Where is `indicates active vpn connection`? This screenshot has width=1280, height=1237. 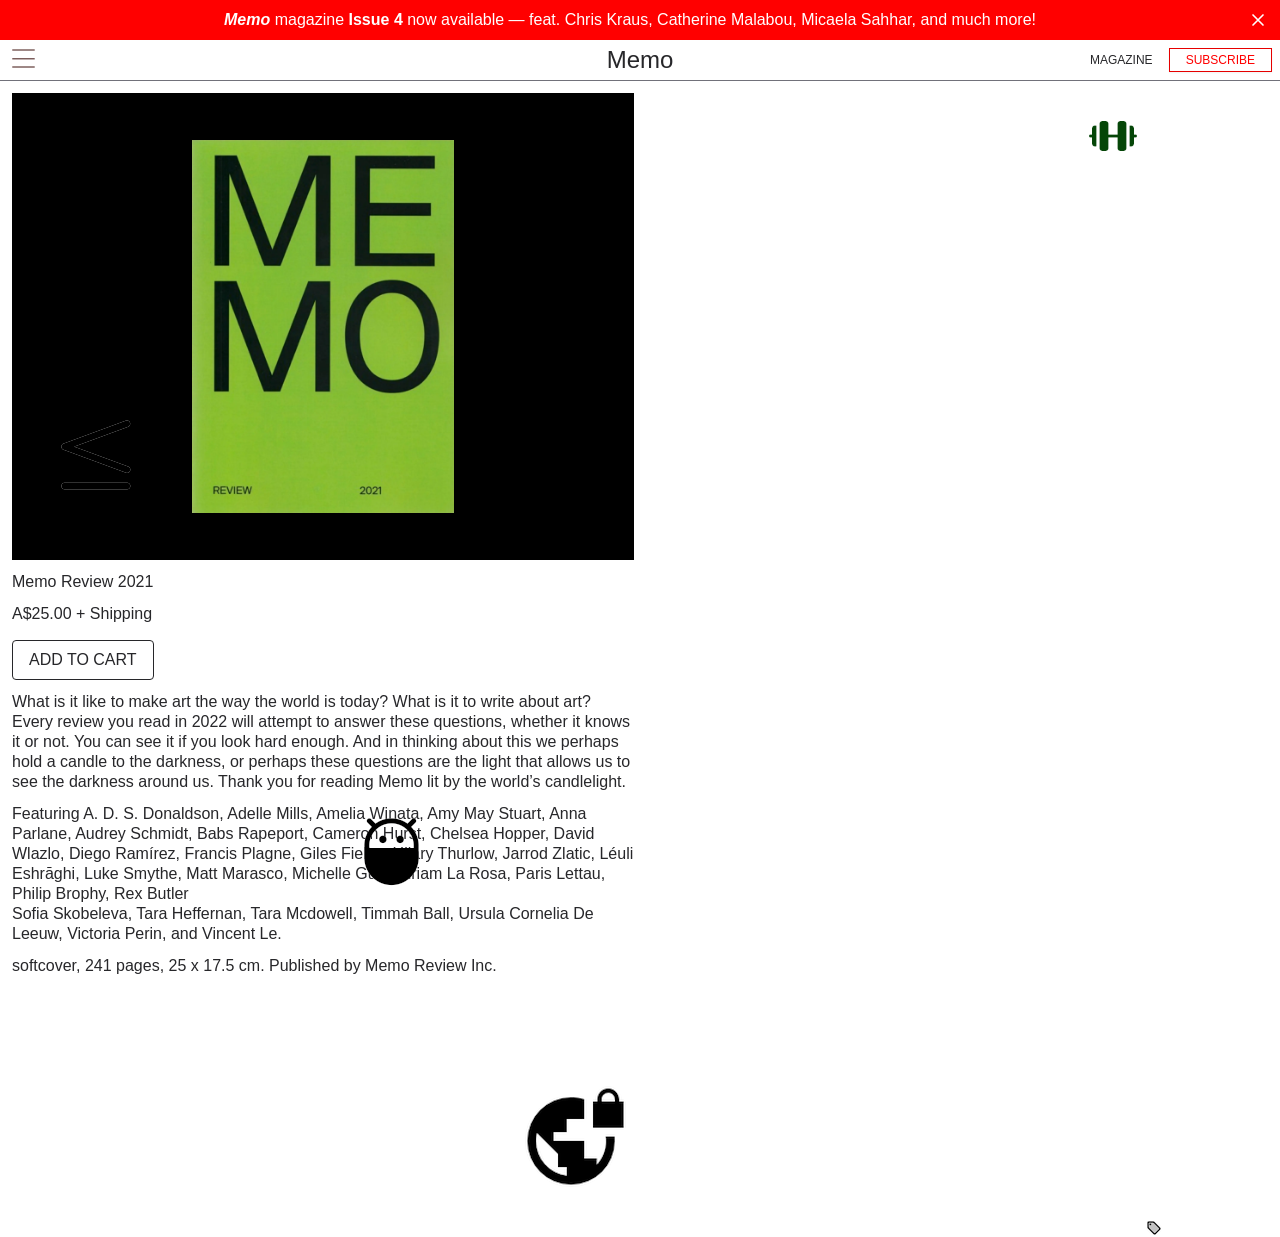 indicates active vpn connection is located at coordinates (575, 1136).